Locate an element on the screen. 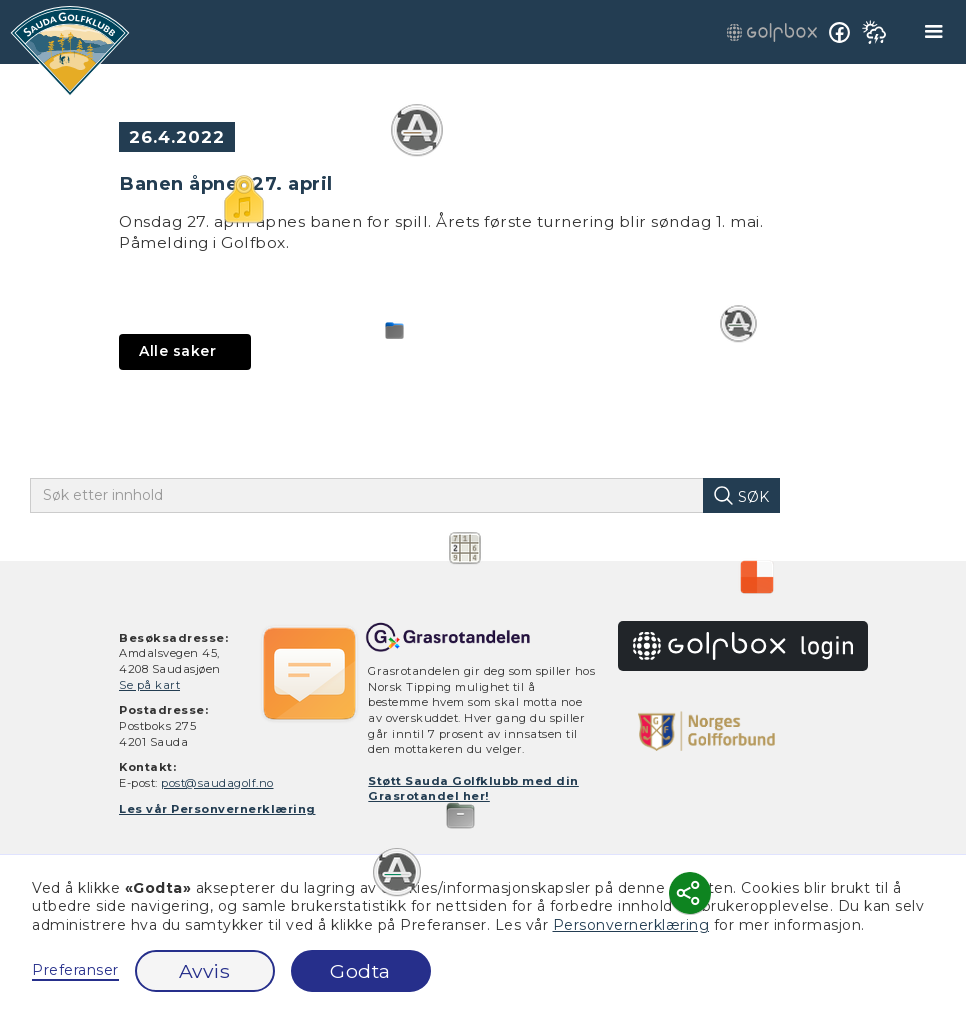  open EarTag music tagging application is located at coordinates (244, 199).